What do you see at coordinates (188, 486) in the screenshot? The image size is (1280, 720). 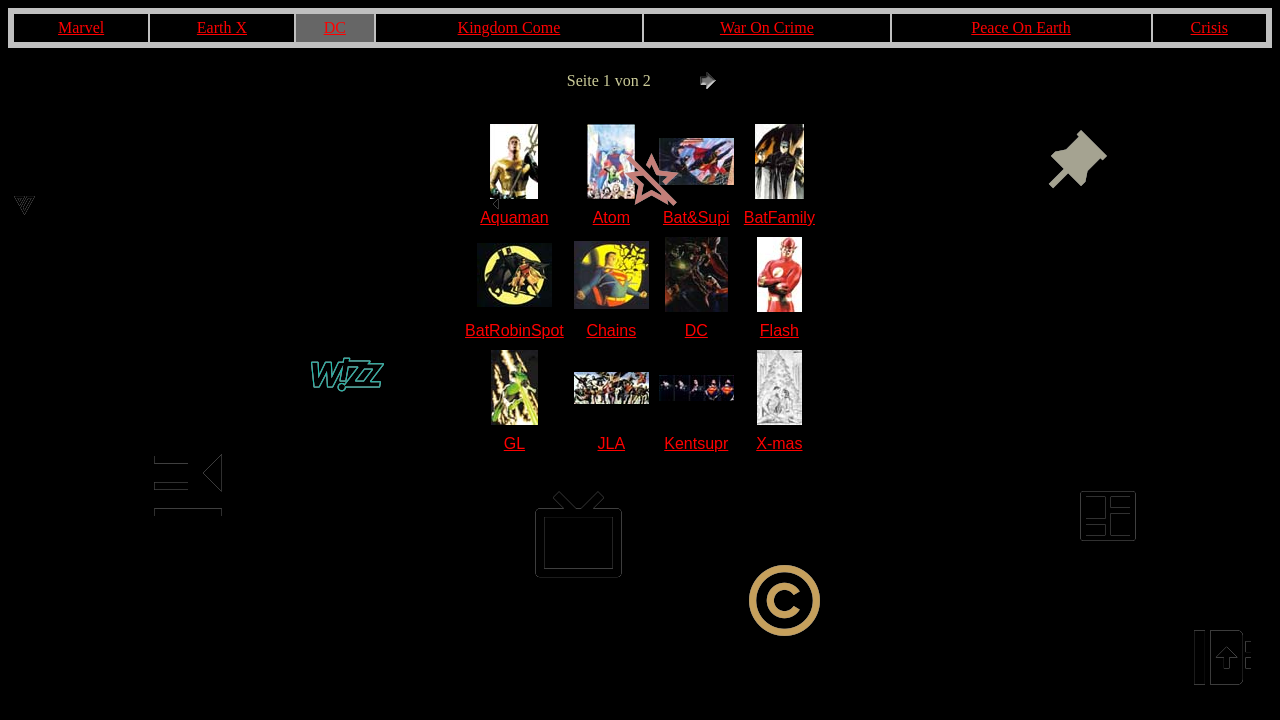 I see `collapse or hide the sidebar menu` at bounding box center [188, 486].